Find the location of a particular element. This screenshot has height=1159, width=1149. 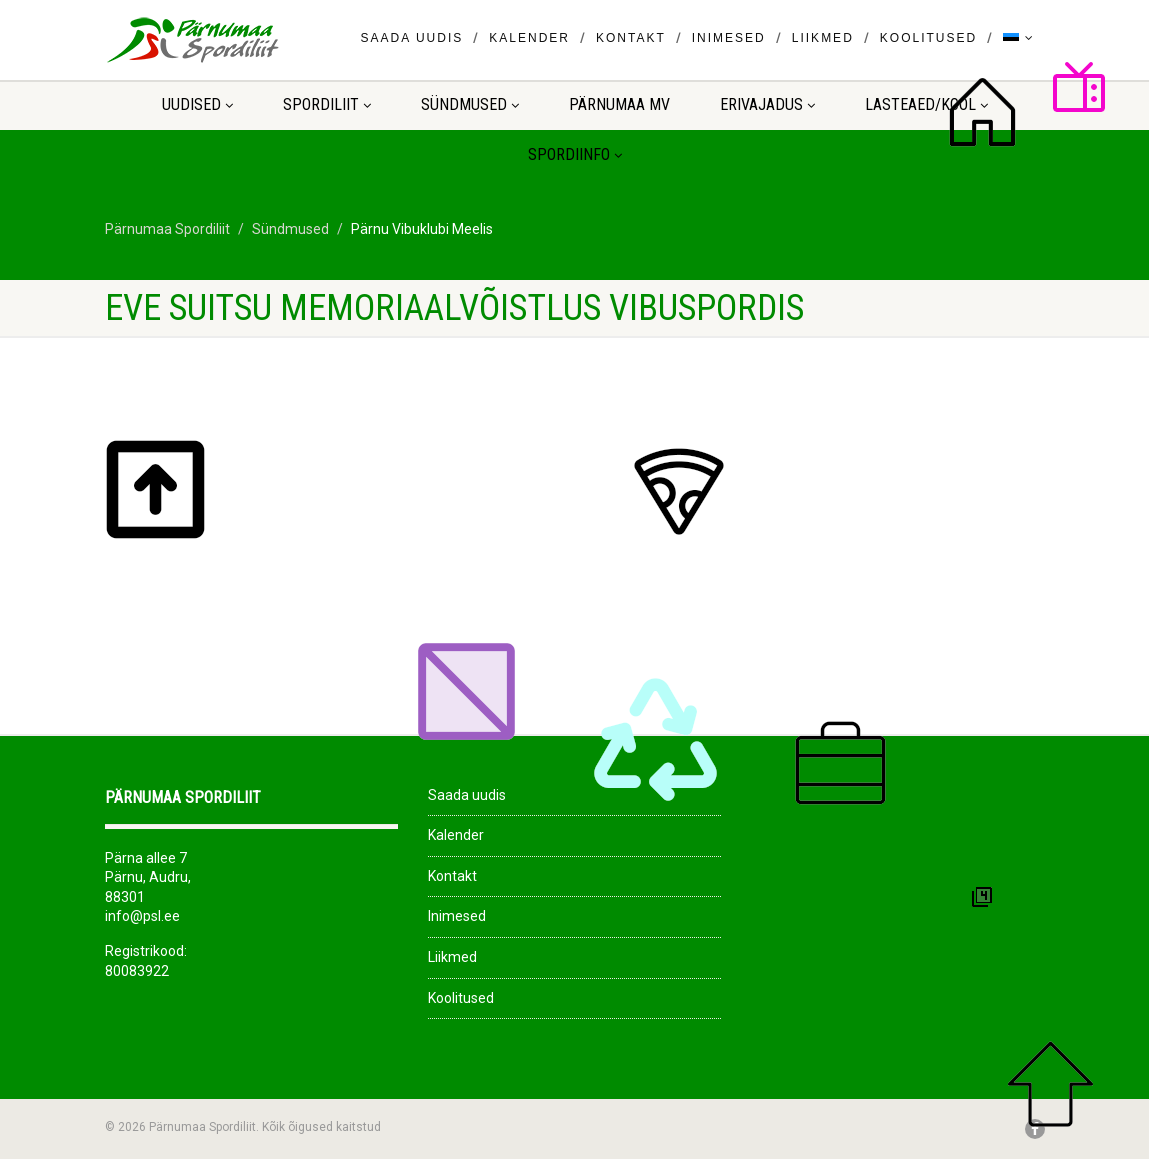

navigate to home screen is located at coordinates (982, 113).